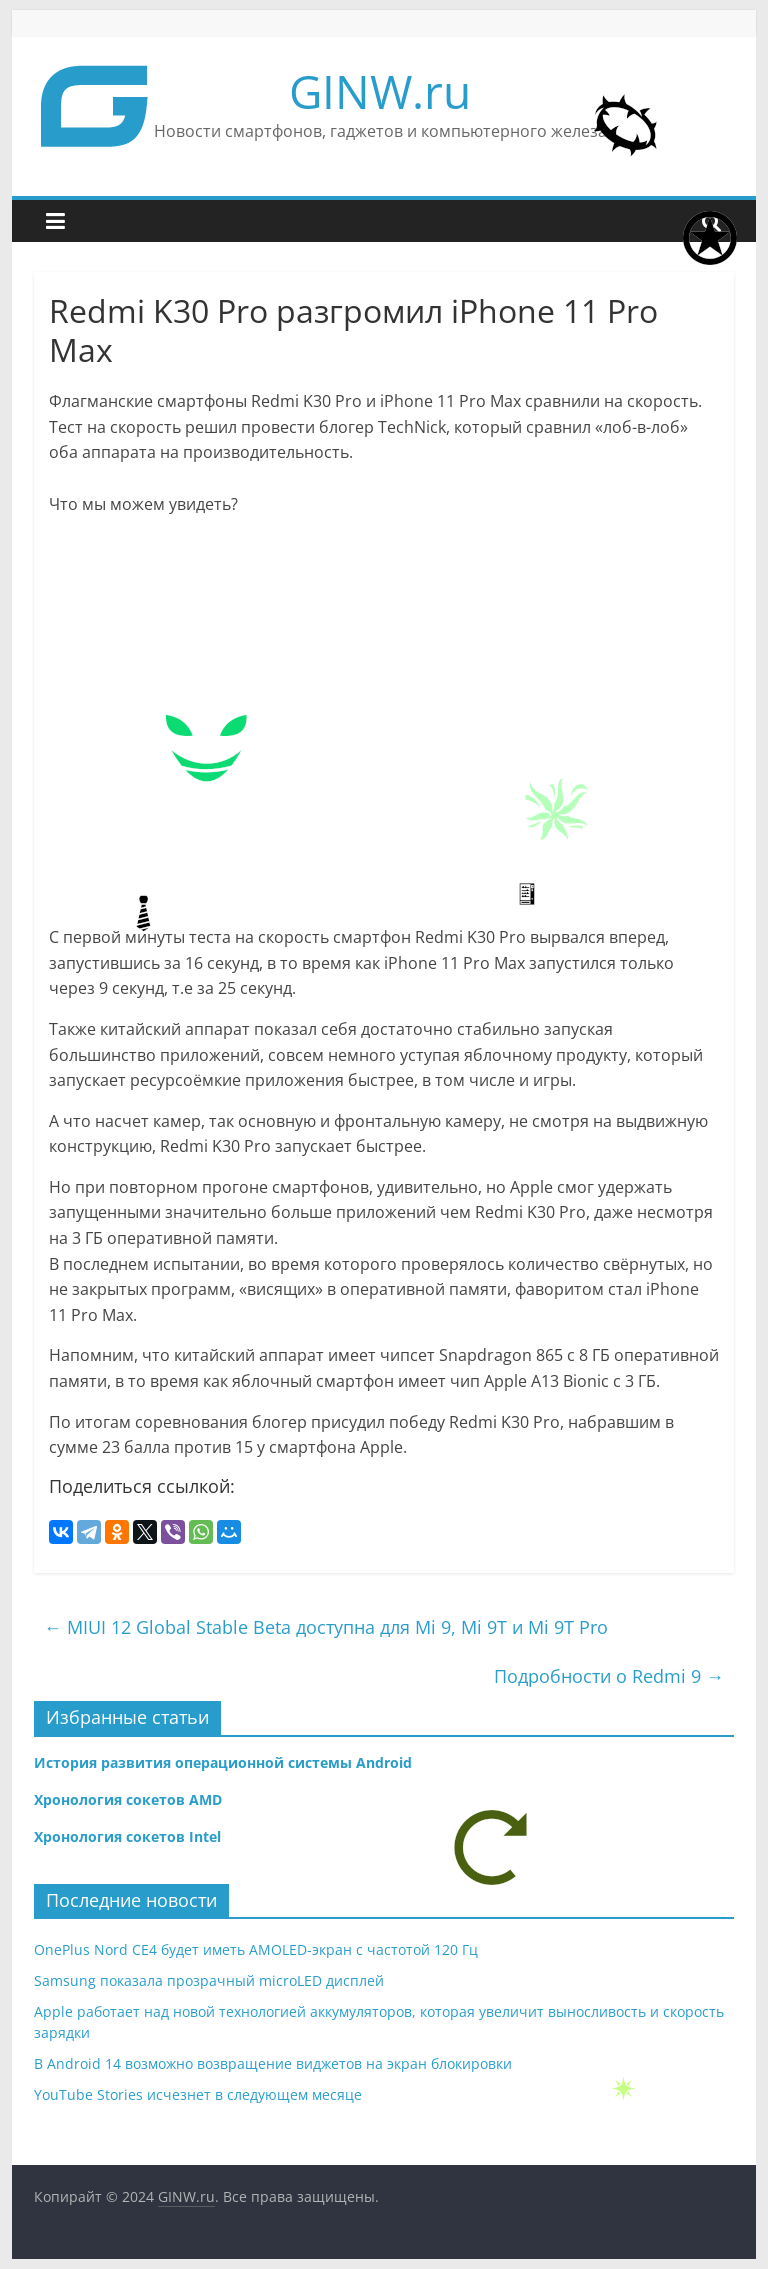 The height and width of the screenshot is (2269, 768). Describe the element at coordinates (490, 1847) in the screenshot. I see `rotate object clockwise` at that location.